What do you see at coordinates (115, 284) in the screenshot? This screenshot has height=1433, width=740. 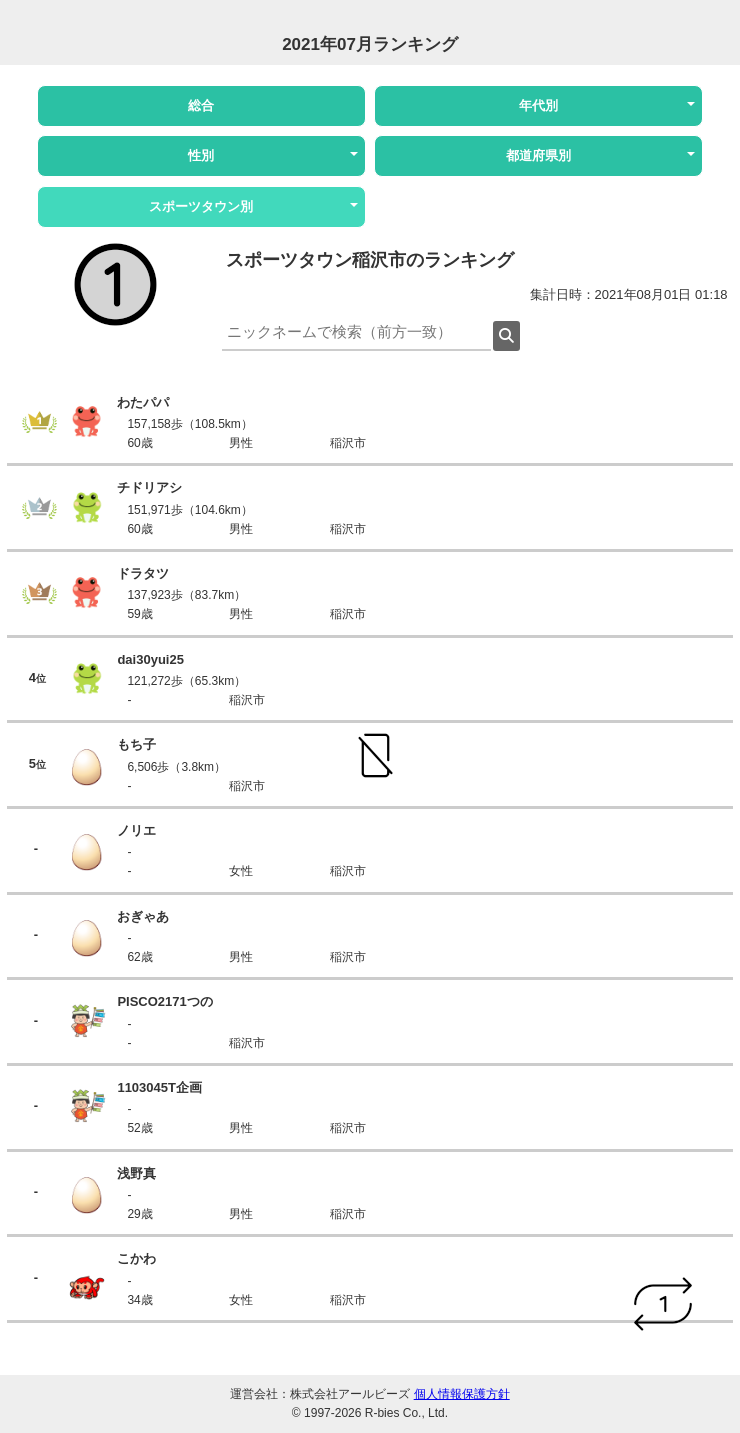 I see `indicates the first step in a sequence or tutorial` at bounding box center [115, 284].